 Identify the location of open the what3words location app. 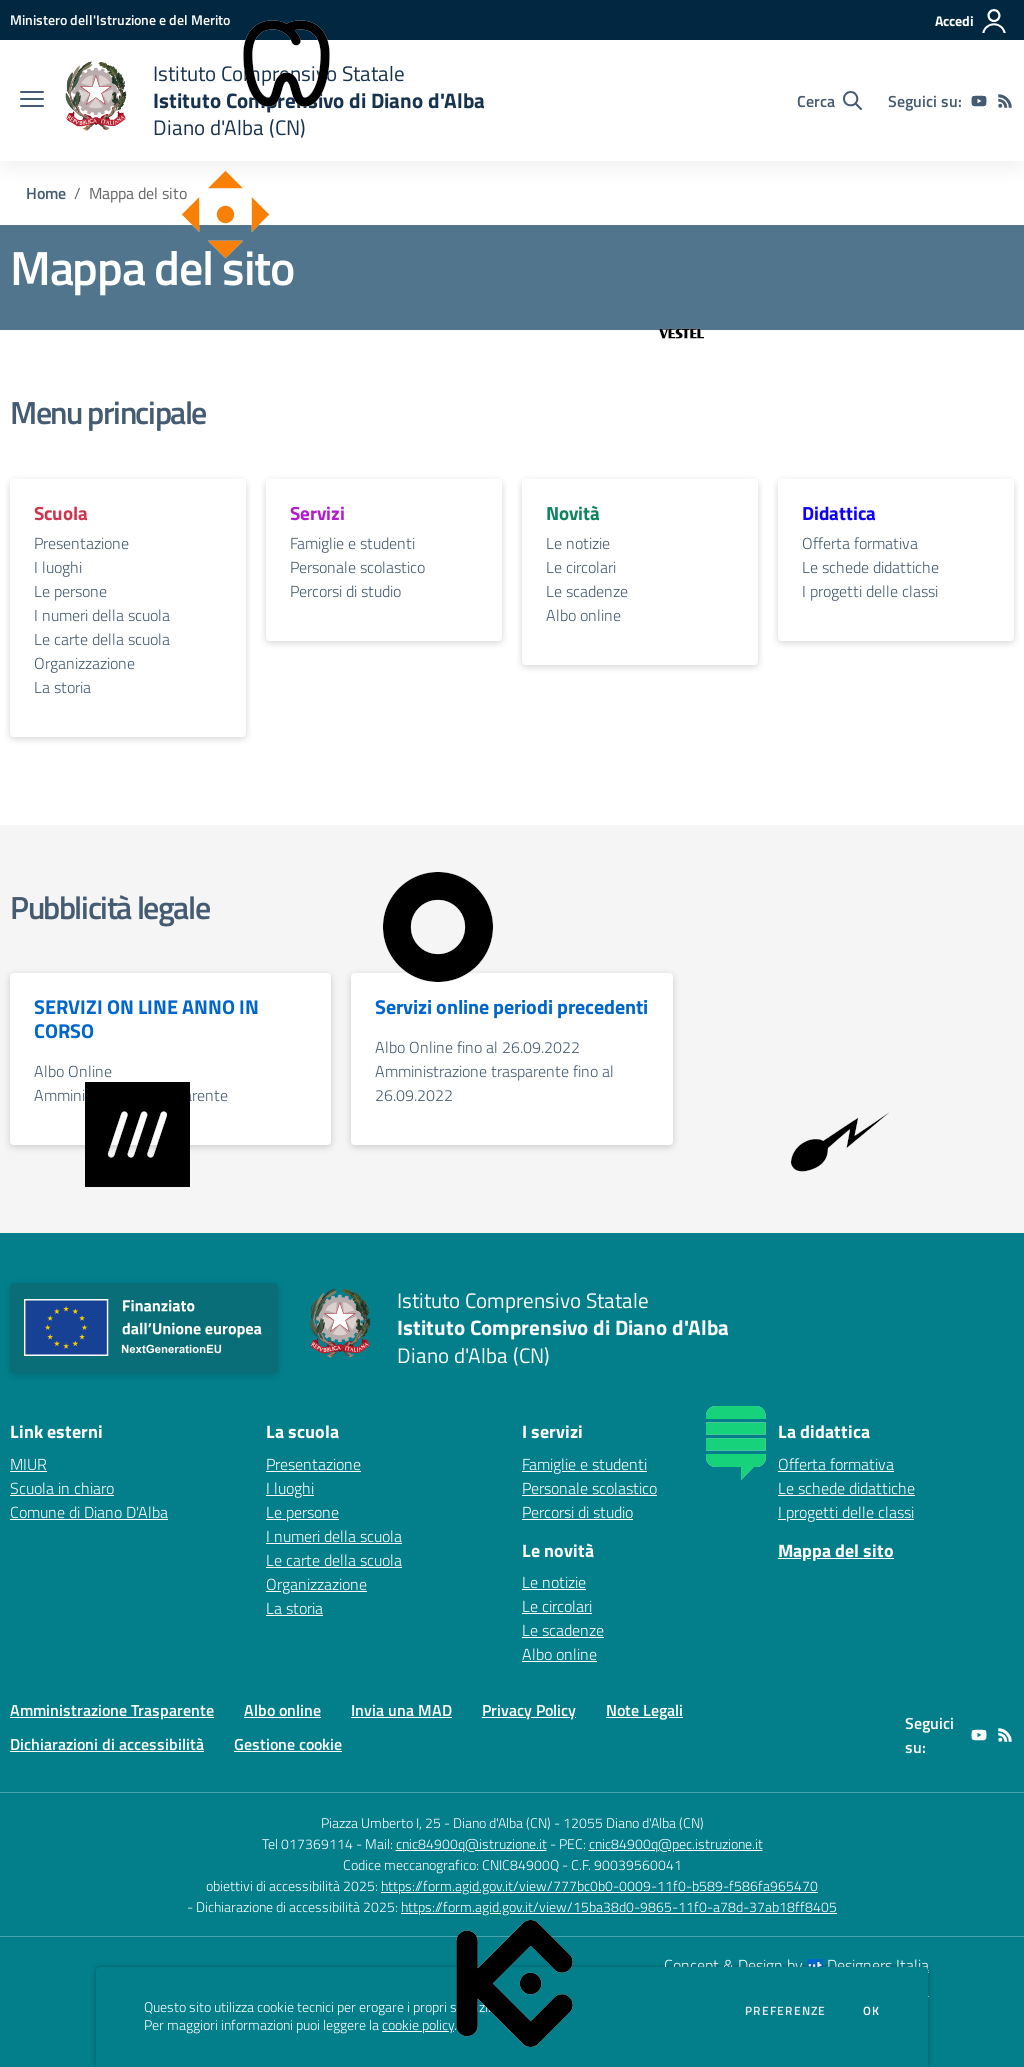
(137, 1134).